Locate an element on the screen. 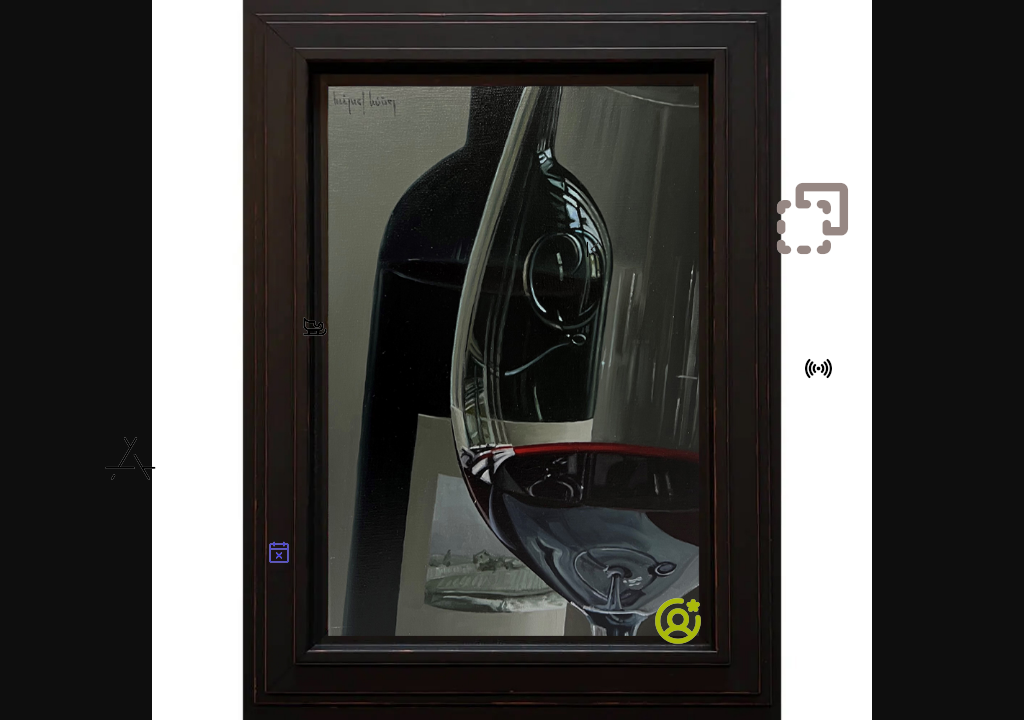  bring selection to front layer is located at coordinates (812, 218).